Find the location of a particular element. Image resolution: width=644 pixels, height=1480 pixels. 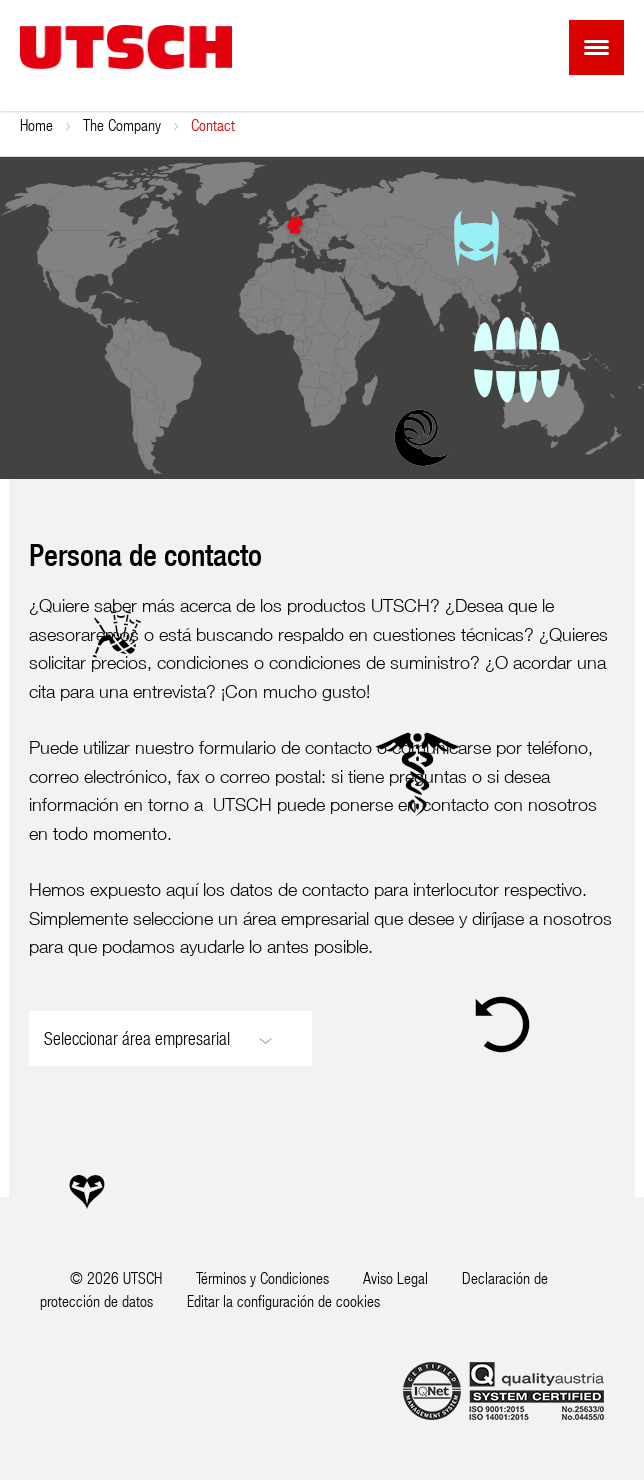

select batman or superhero character is located at coordinates (476, 238).